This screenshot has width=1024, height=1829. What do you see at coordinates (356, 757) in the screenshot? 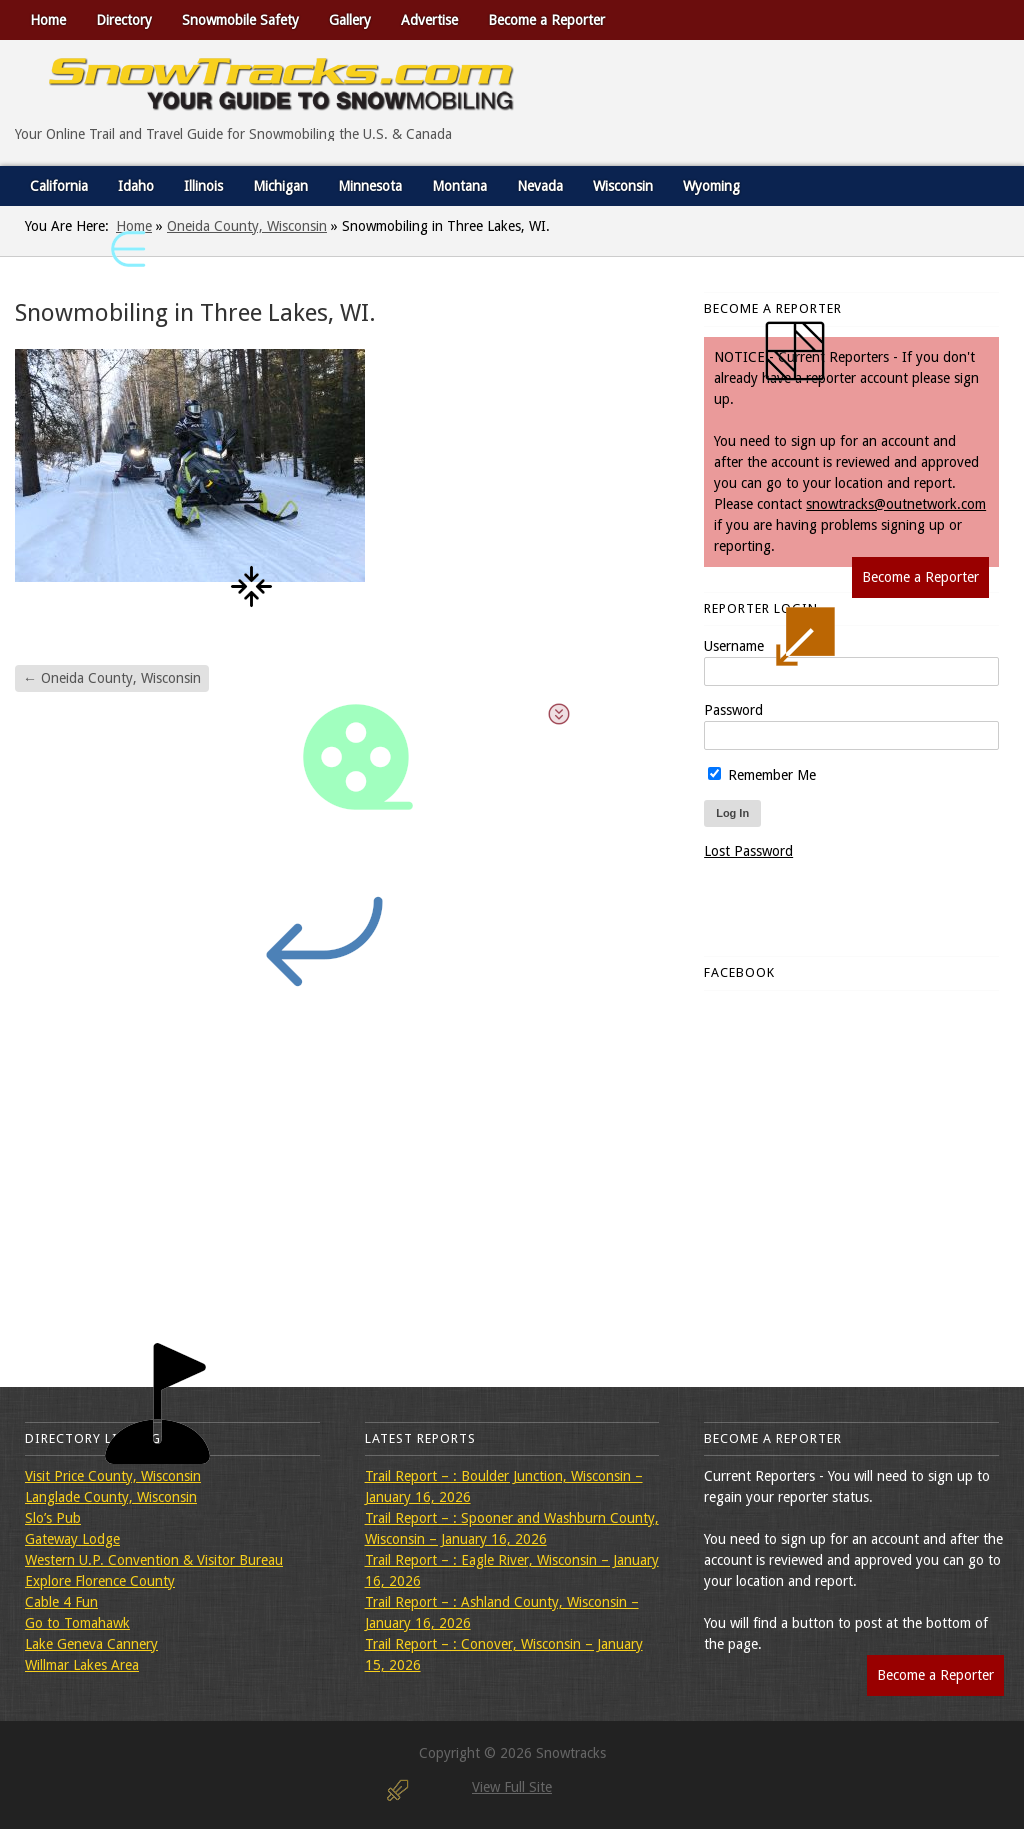
I see `access video or movie content` at bounding box center [356, 757].